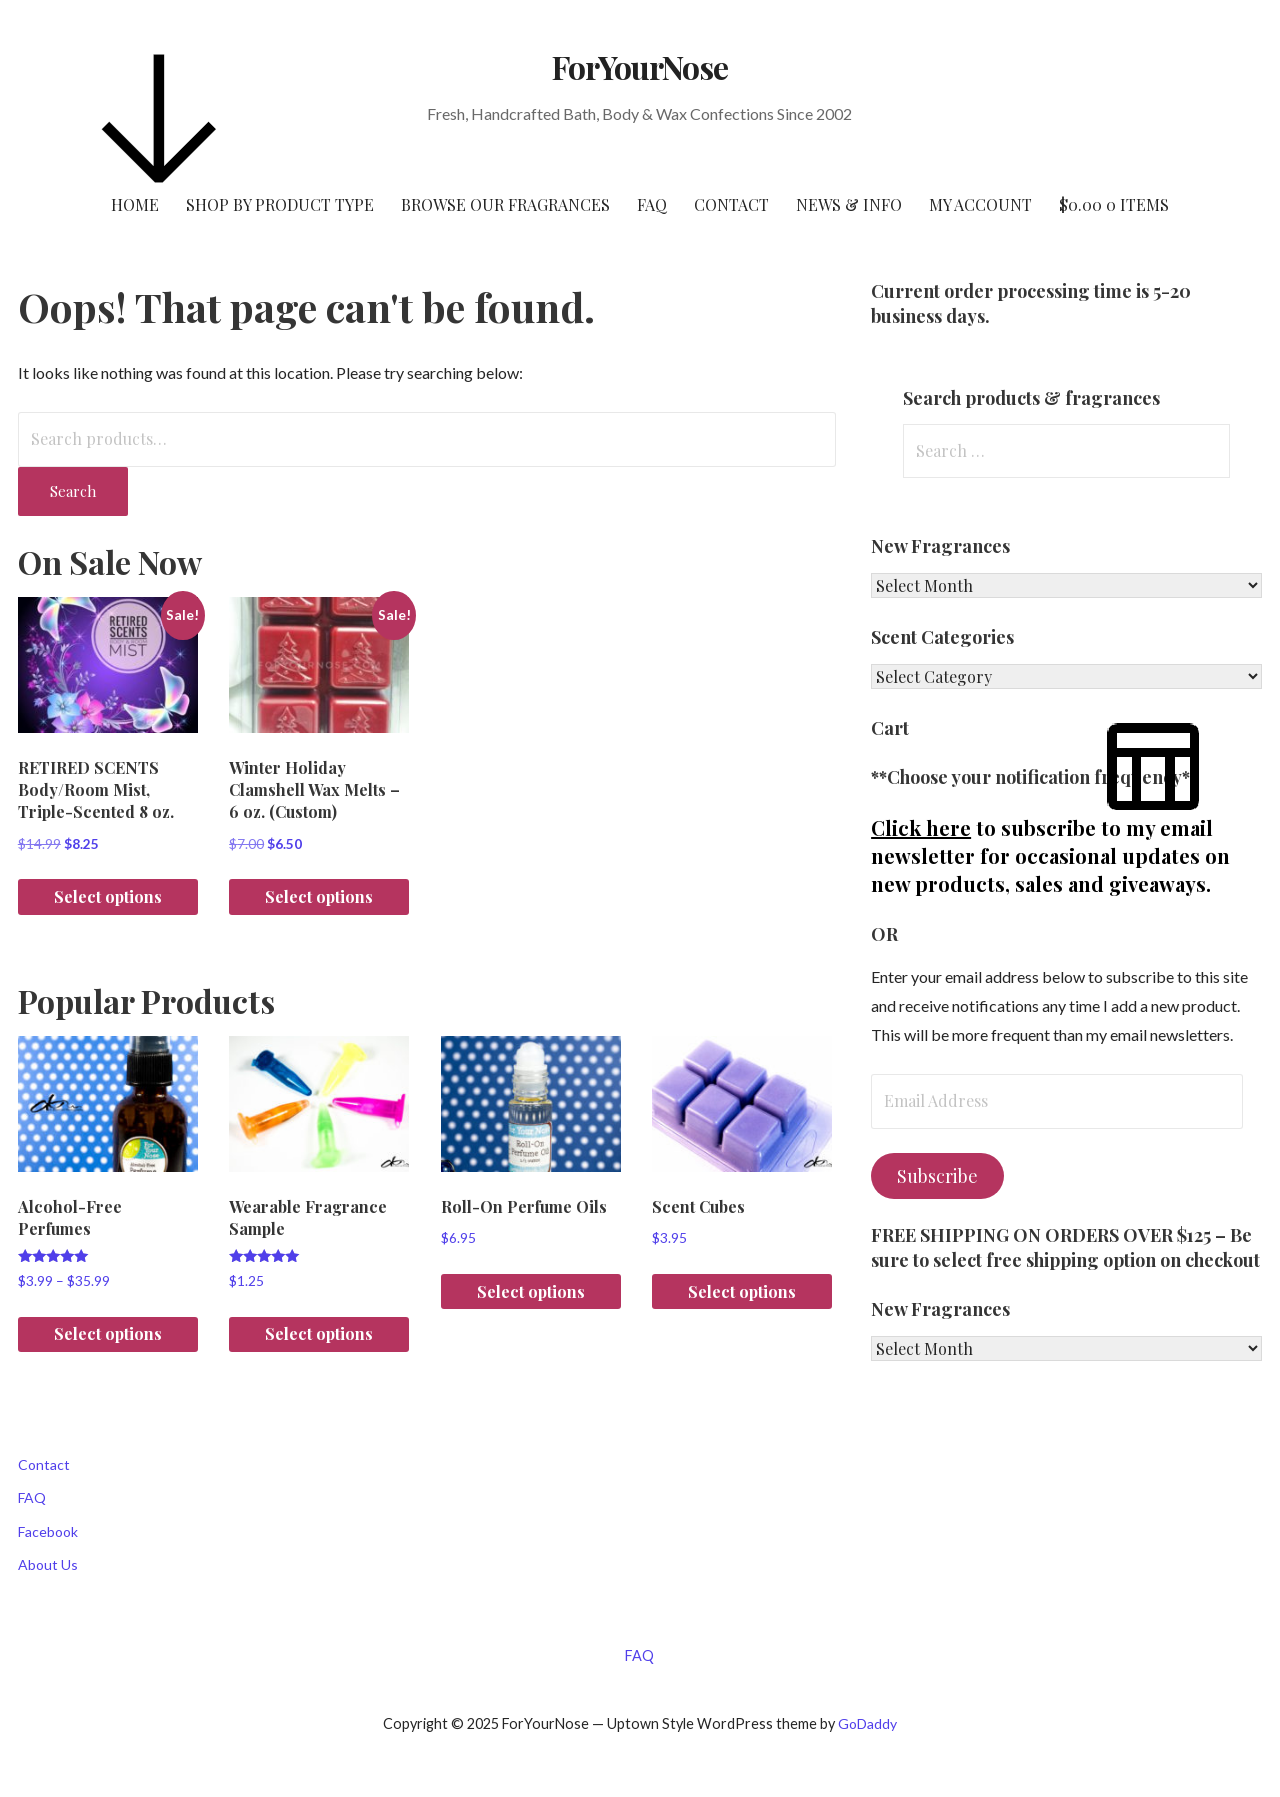 This screenshot has height=1797, width=1280. What do you see at coordinates (1151, 767) in the screenshot?
I see `view data in table format` at bounding box center [1151, 767].